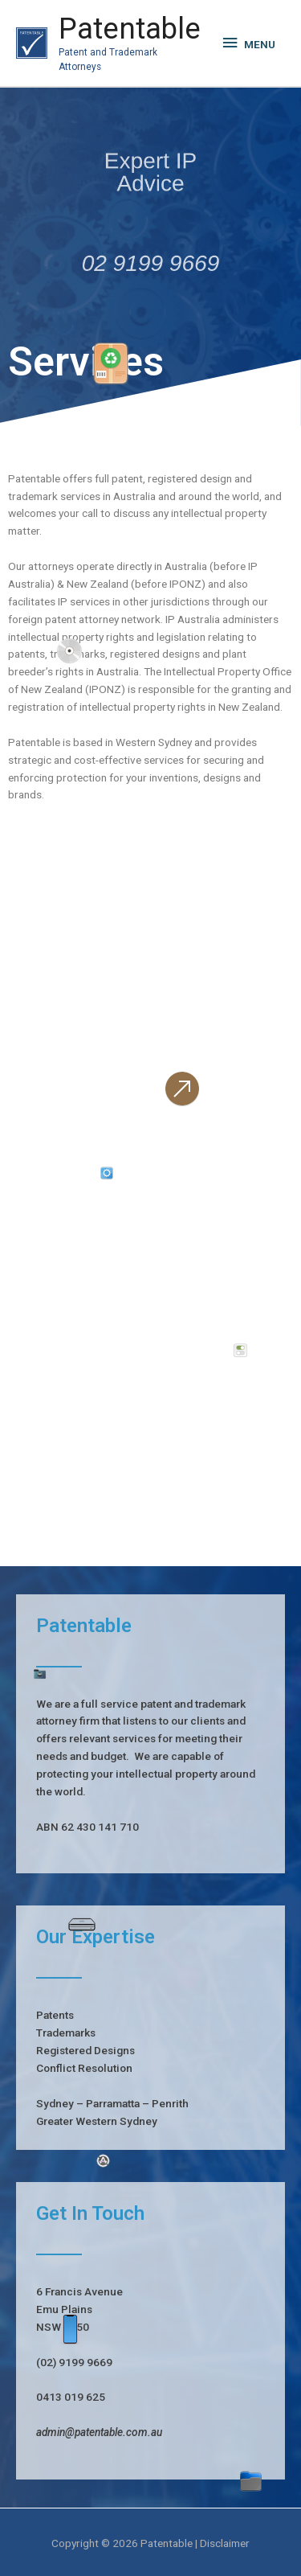 The height and width of the screenshot is (2576, 301). I want to click on windows installer package file, so click(107, 1173).